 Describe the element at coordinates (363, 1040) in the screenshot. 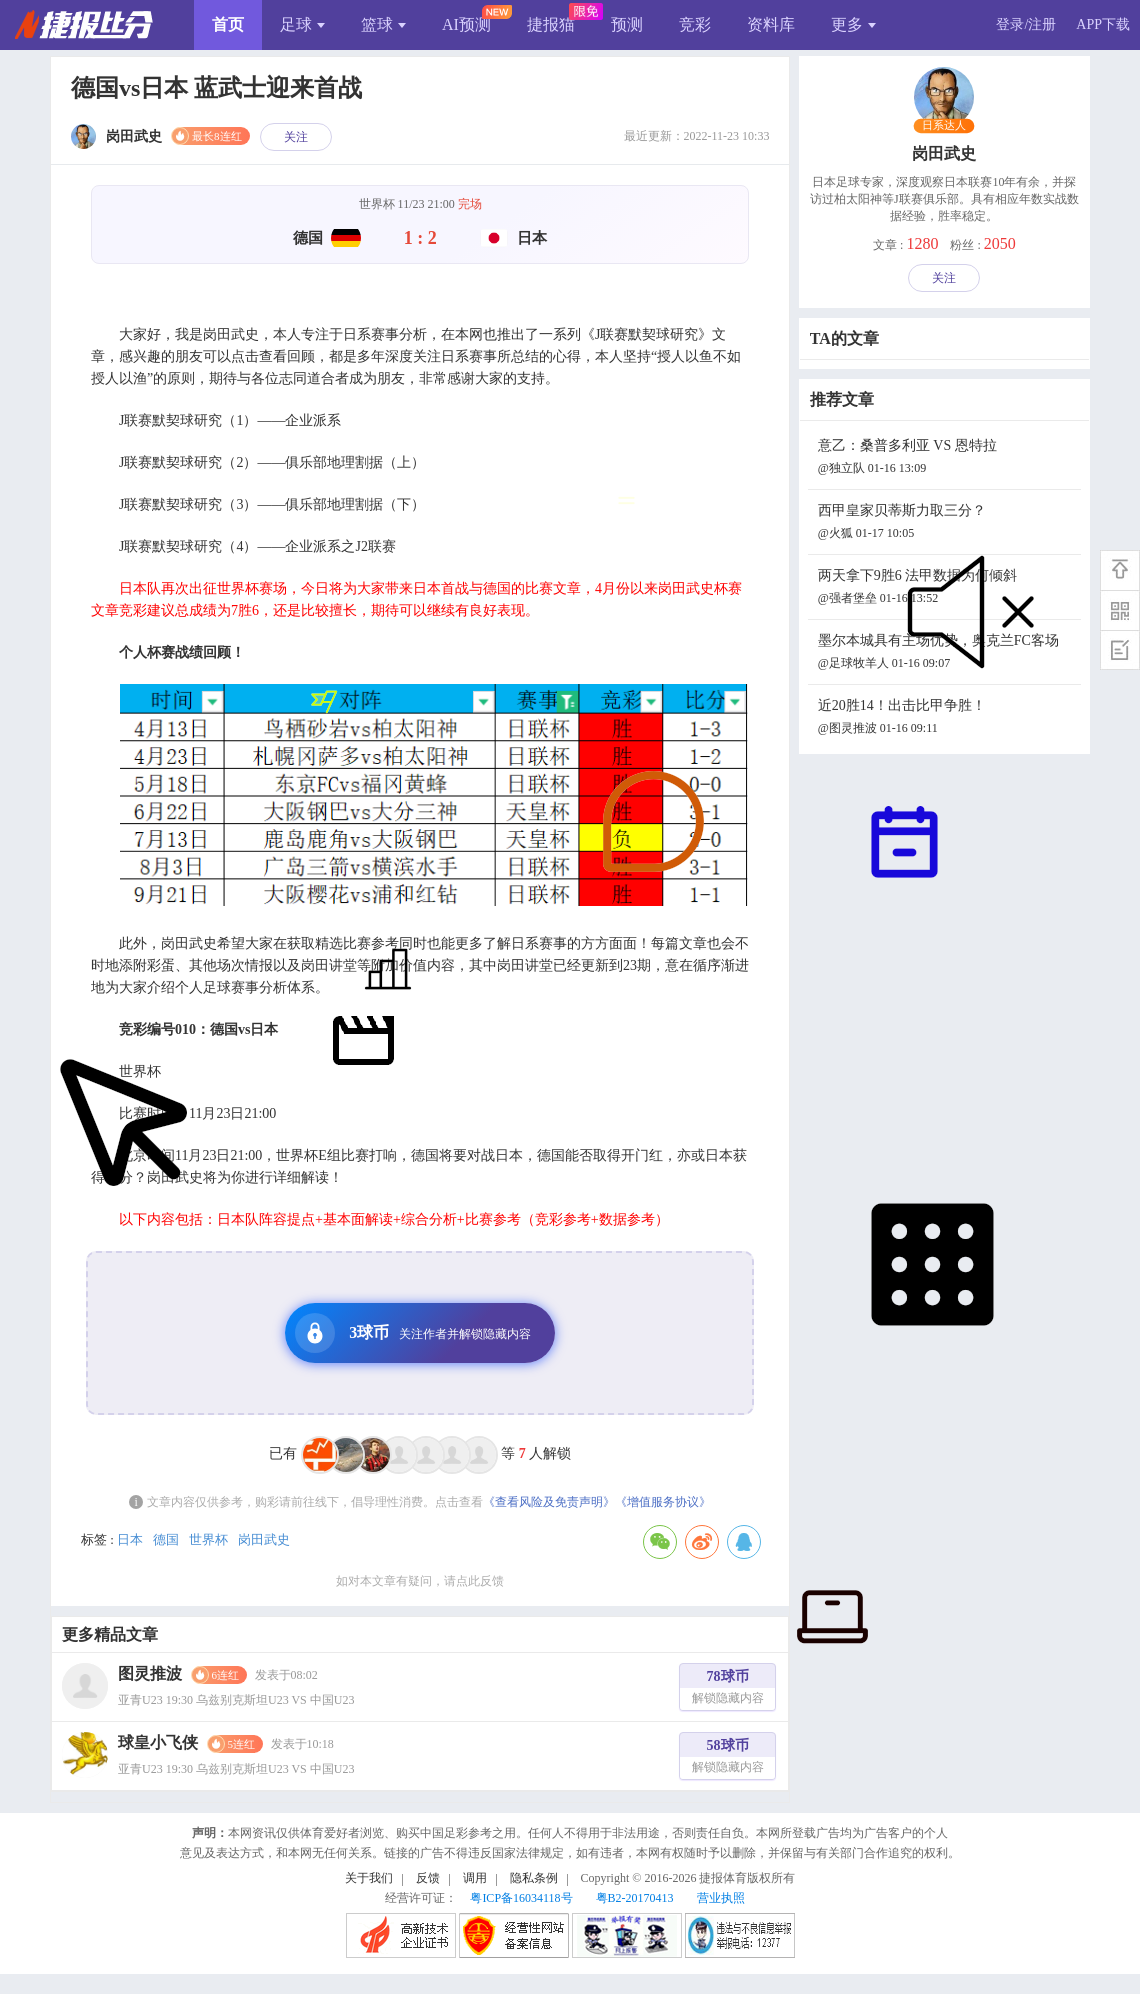

I see `create a new video or movie project` at that location.